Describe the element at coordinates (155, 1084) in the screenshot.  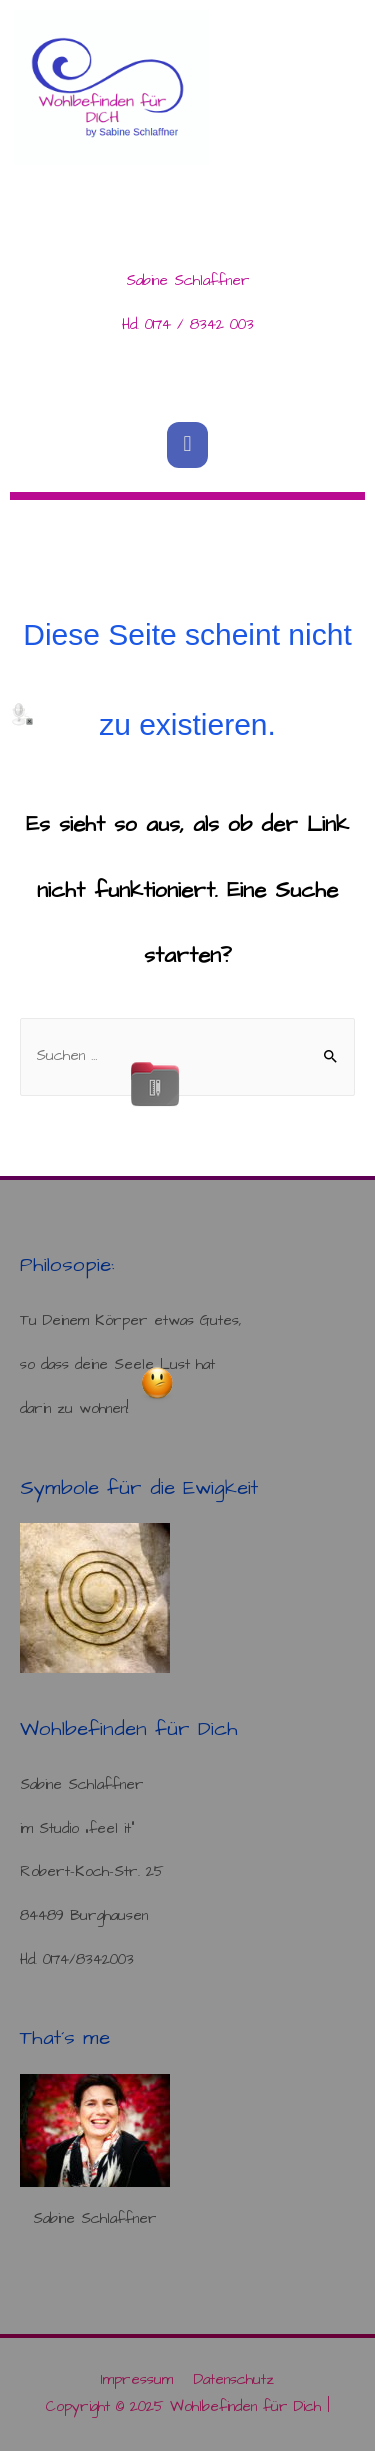
I see `open templates folder` at that location.